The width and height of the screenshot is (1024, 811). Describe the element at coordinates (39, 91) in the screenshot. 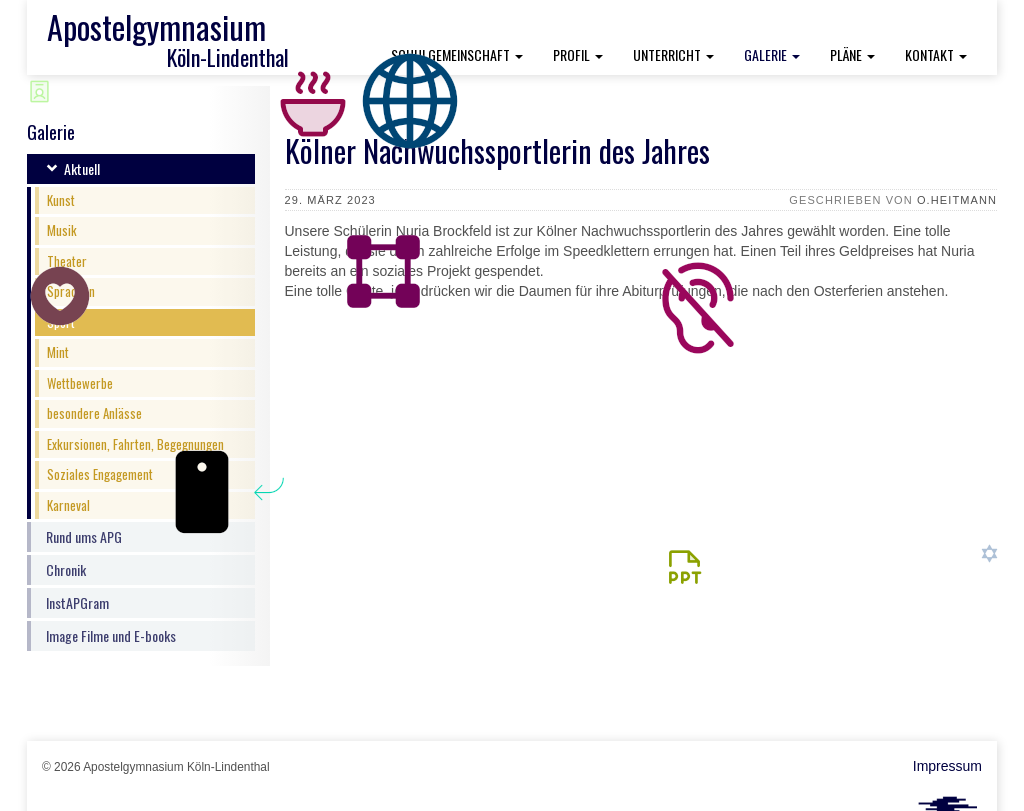

I see `view your profile or identification details` at that location.